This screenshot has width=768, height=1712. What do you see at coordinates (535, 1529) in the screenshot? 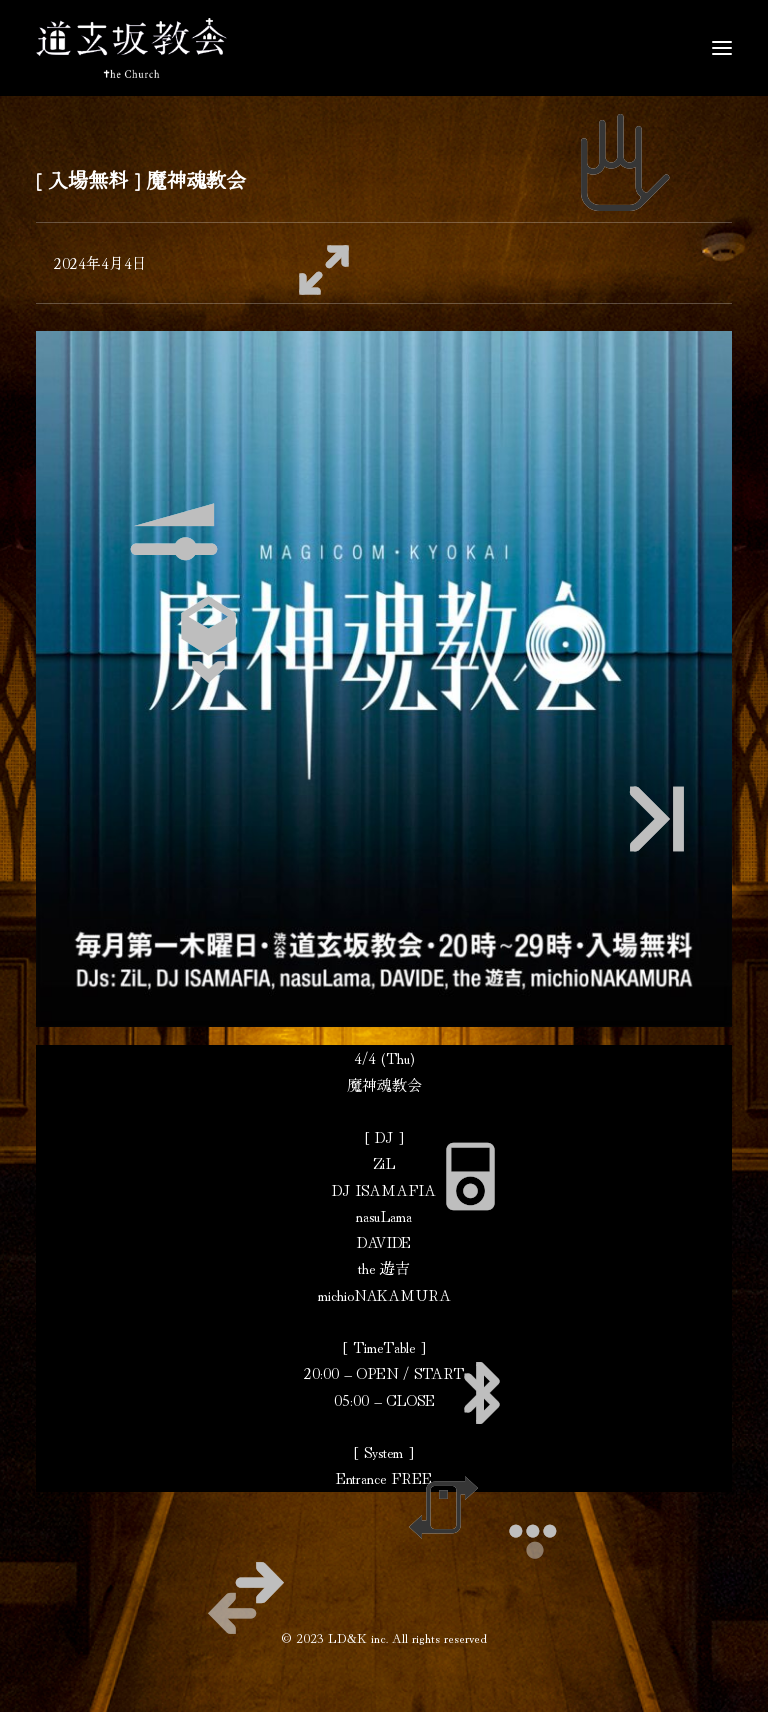
I see `searching for available wireless networks` at bounding box center [535, 1529].